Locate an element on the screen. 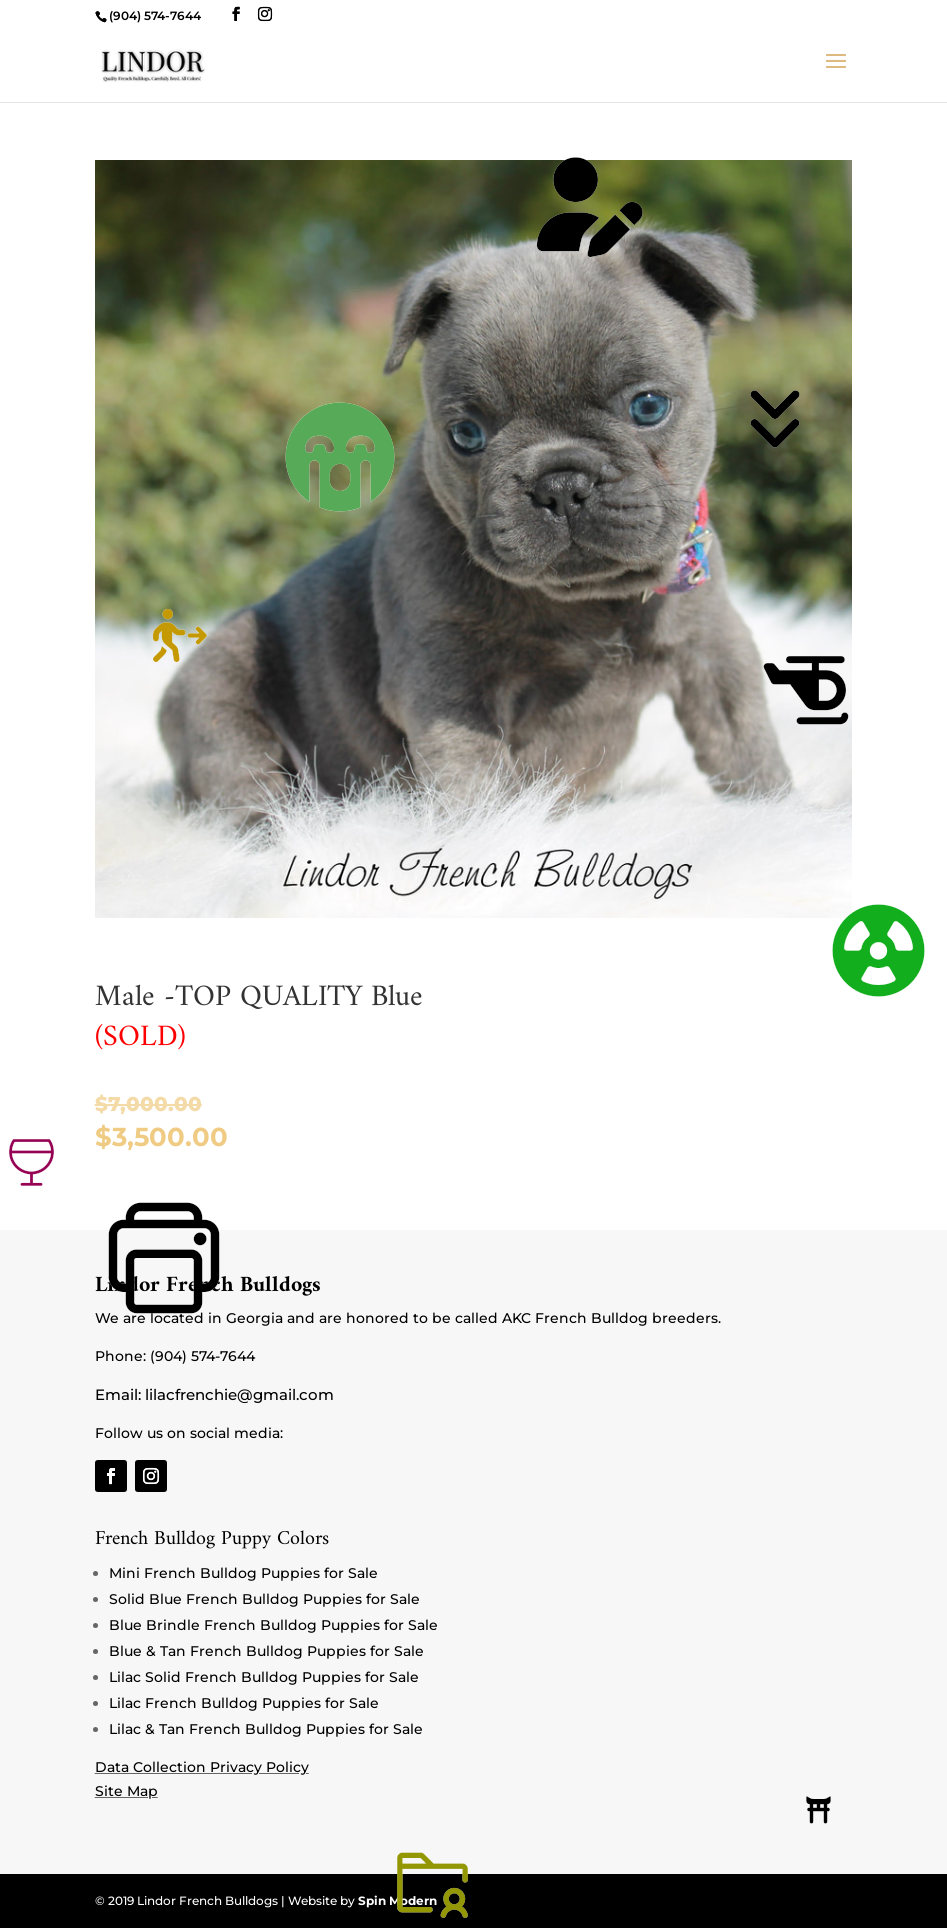  indicates Japanese culture or travel content is located at coordinates (818, 1809).